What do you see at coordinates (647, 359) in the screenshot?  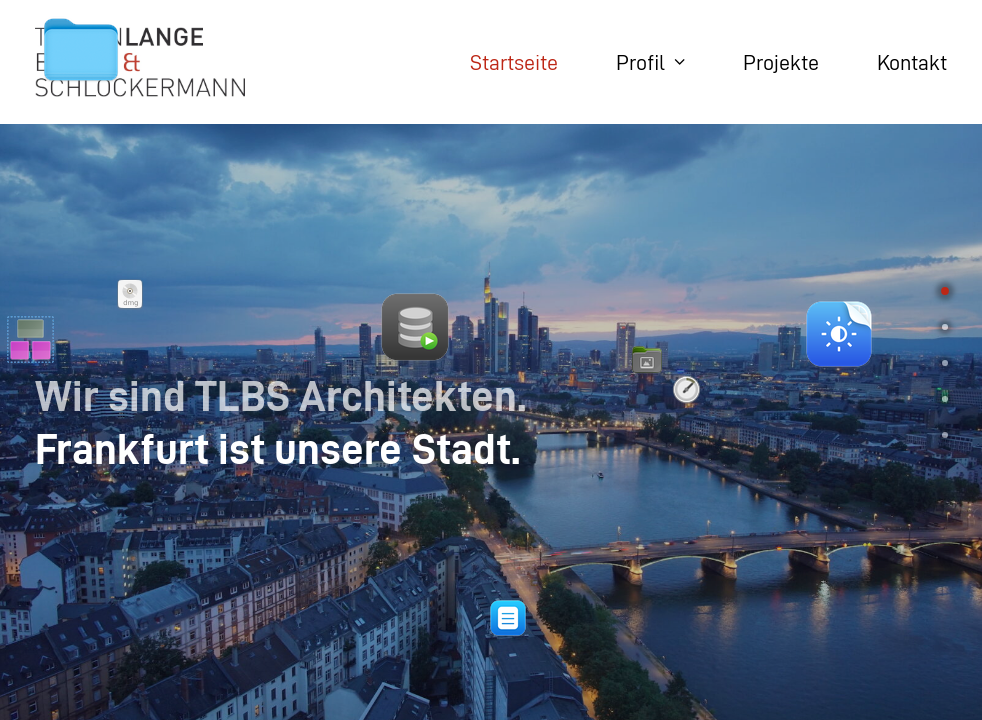 I see `open your pictures folder` at bounding box center [647, 359].